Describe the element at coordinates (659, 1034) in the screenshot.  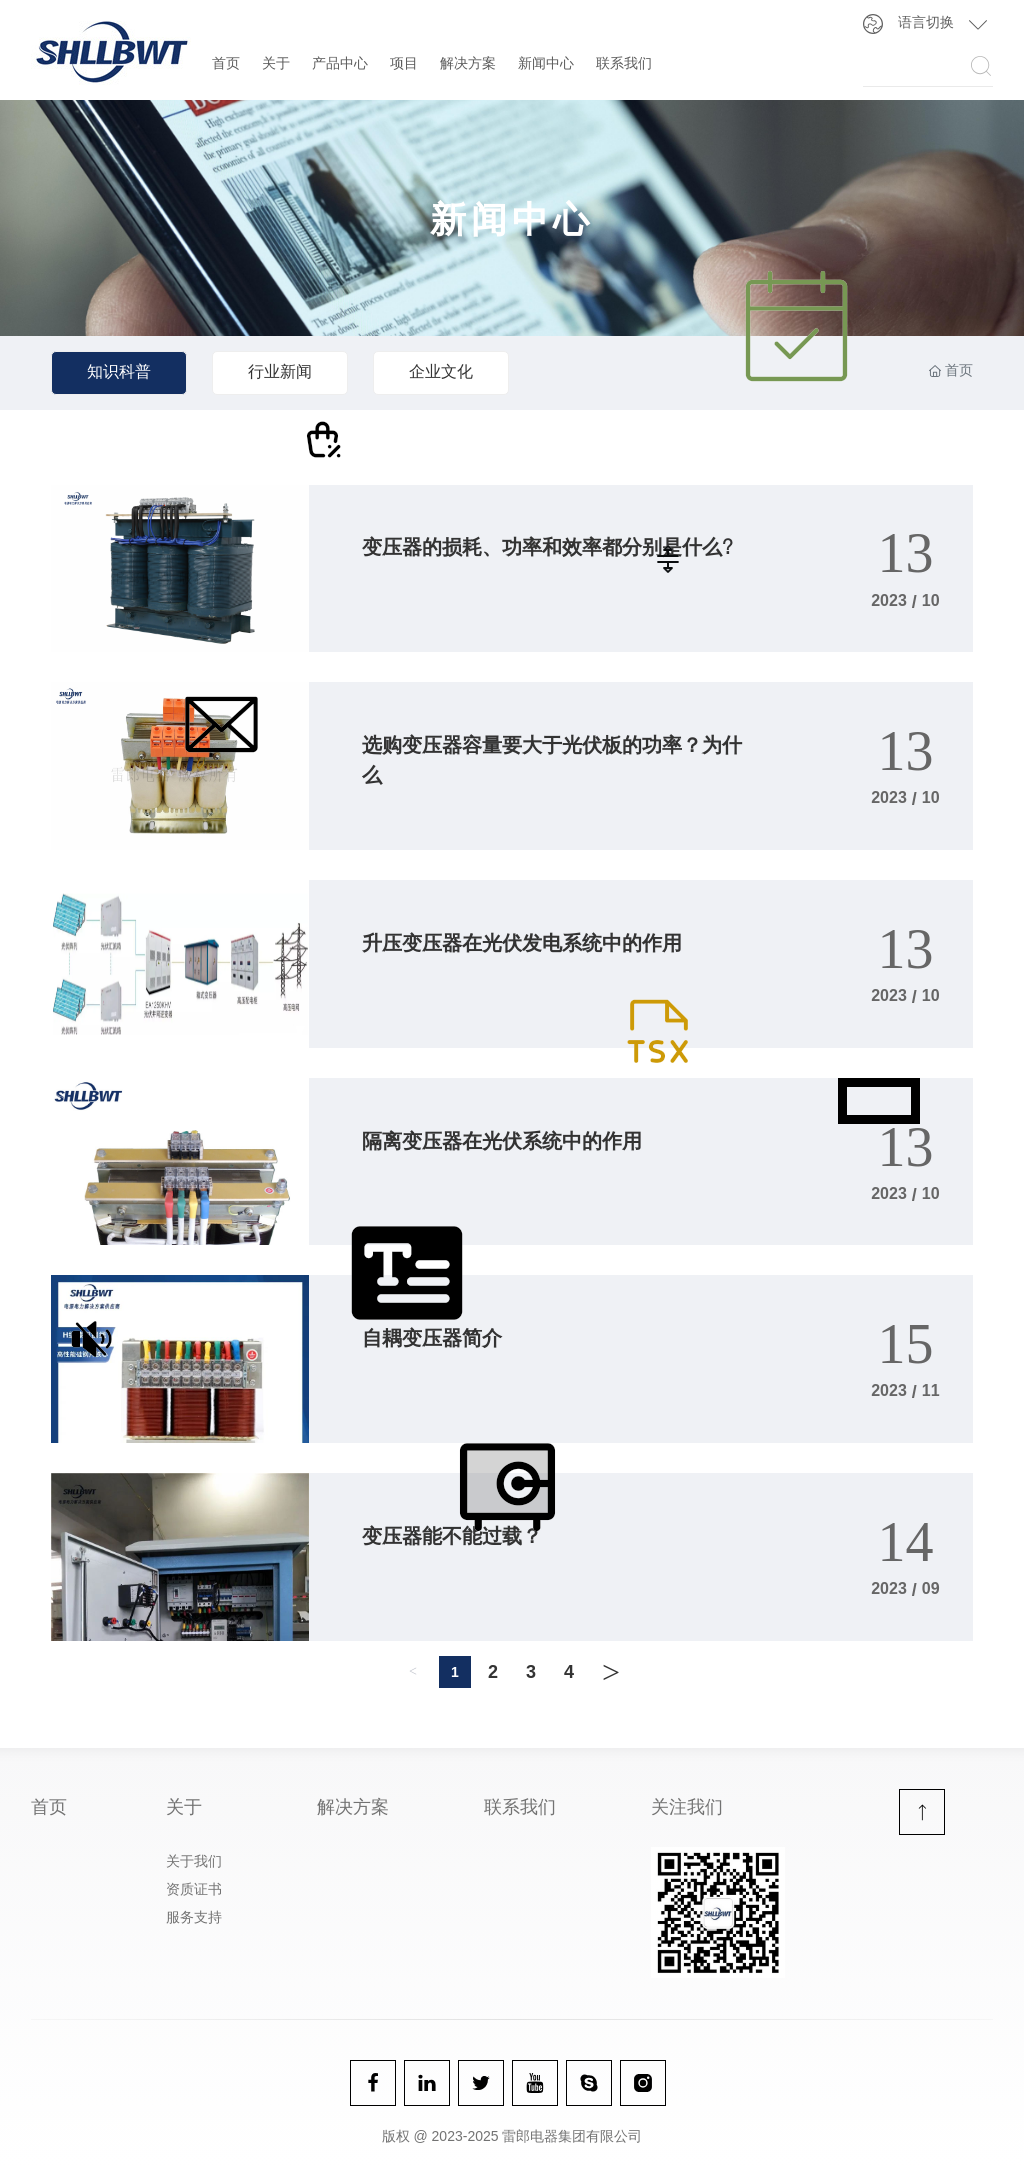
I see `a typescript react (.tsx) file` at that location.